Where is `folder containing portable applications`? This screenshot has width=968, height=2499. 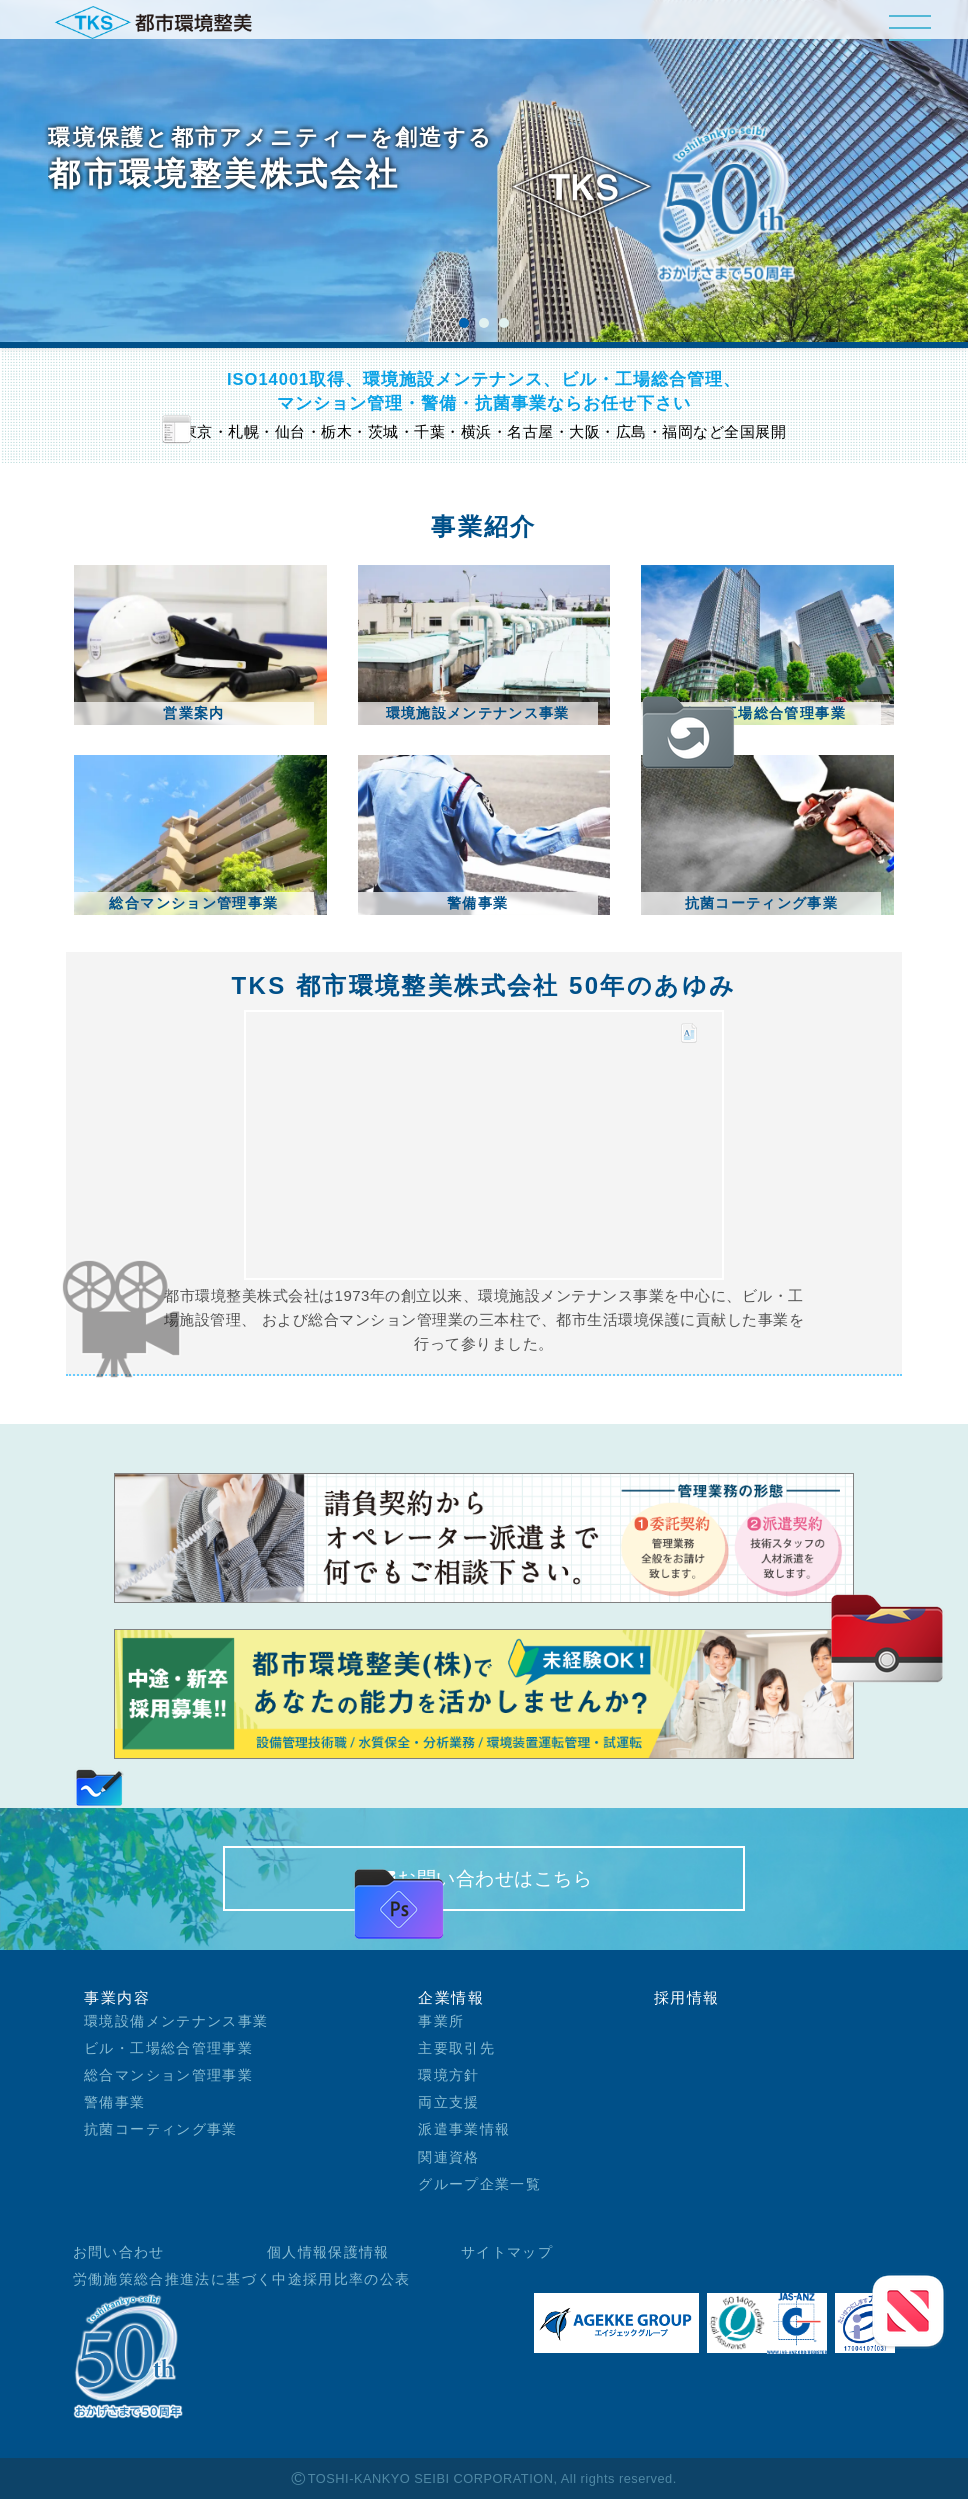
folder containing portable applications is located at coordinates (688, 735).